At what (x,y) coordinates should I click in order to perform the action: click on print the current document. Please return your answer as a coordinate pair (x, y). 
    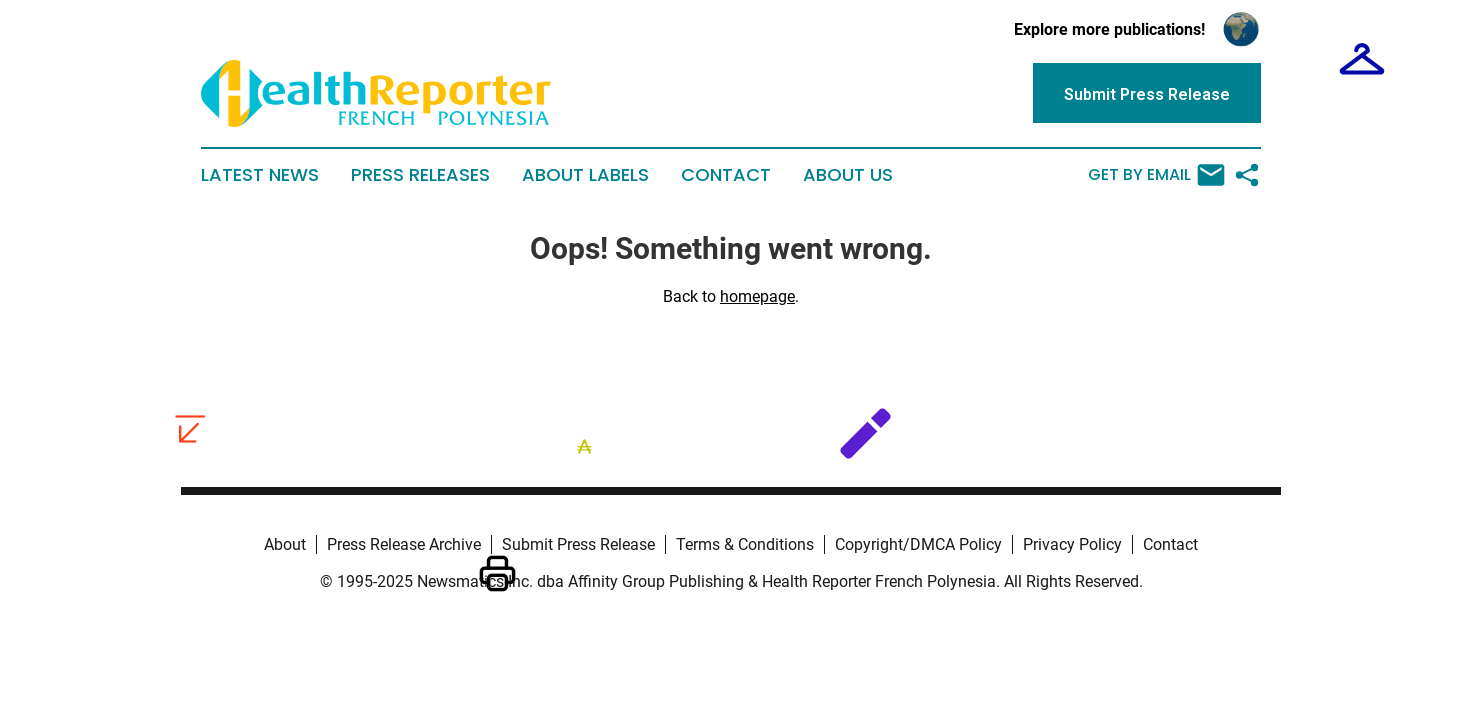
    Looking at the image, I should click on (497, 573).